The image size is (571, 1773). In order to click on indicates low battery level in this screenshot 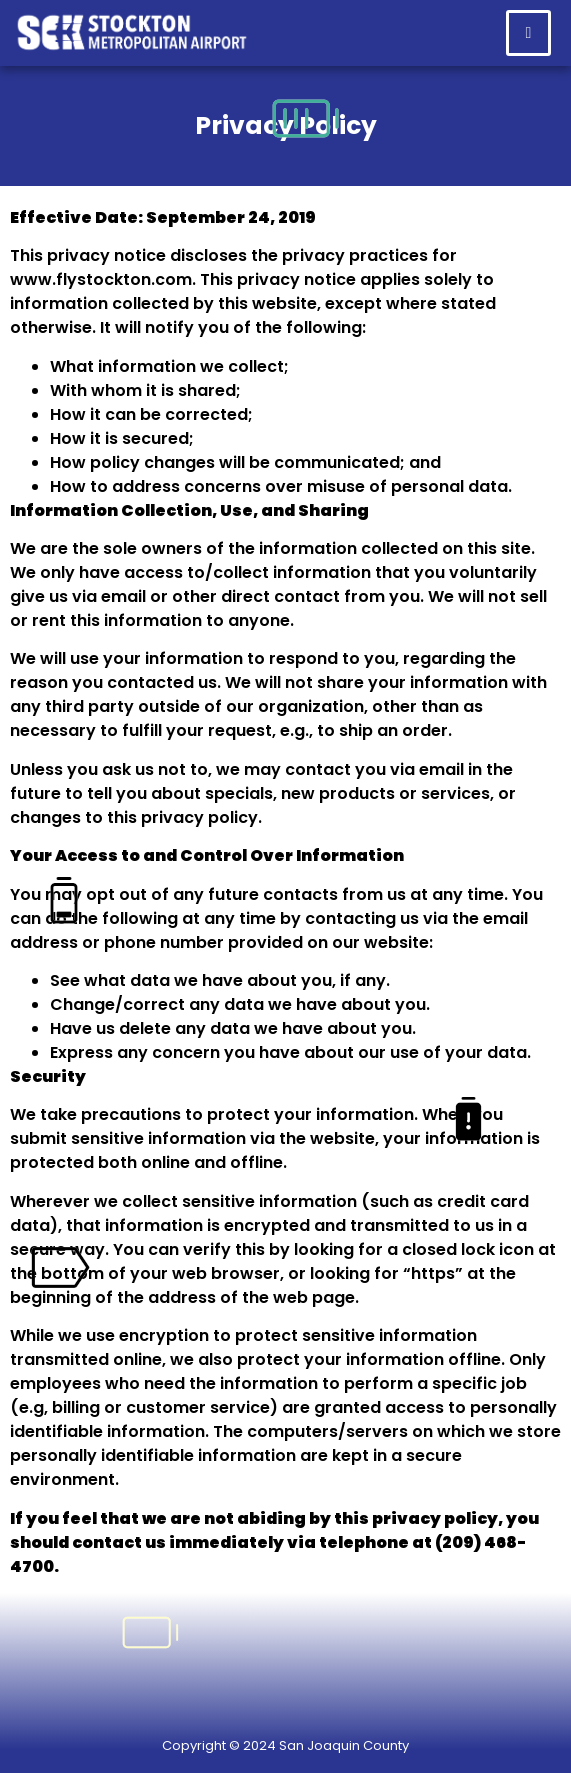, I will do `click(64, 901)`.